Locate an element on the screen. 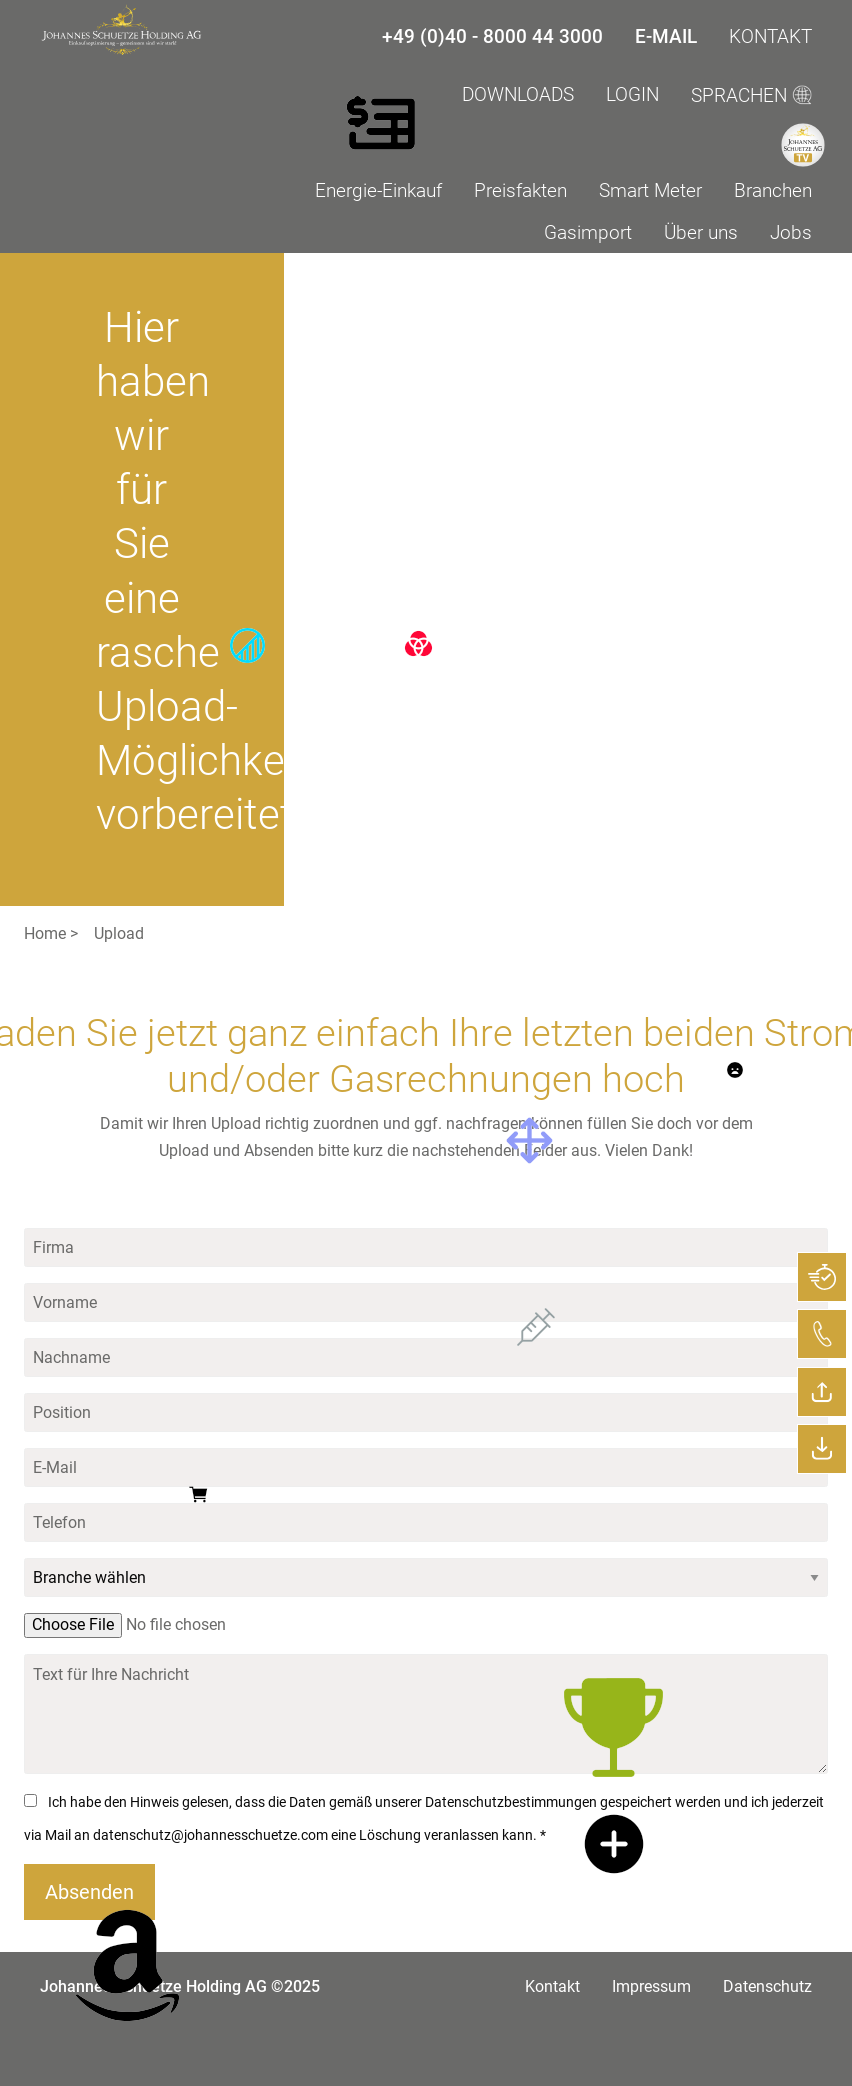  move or reposition an element is located at coordinates (529, 1140).